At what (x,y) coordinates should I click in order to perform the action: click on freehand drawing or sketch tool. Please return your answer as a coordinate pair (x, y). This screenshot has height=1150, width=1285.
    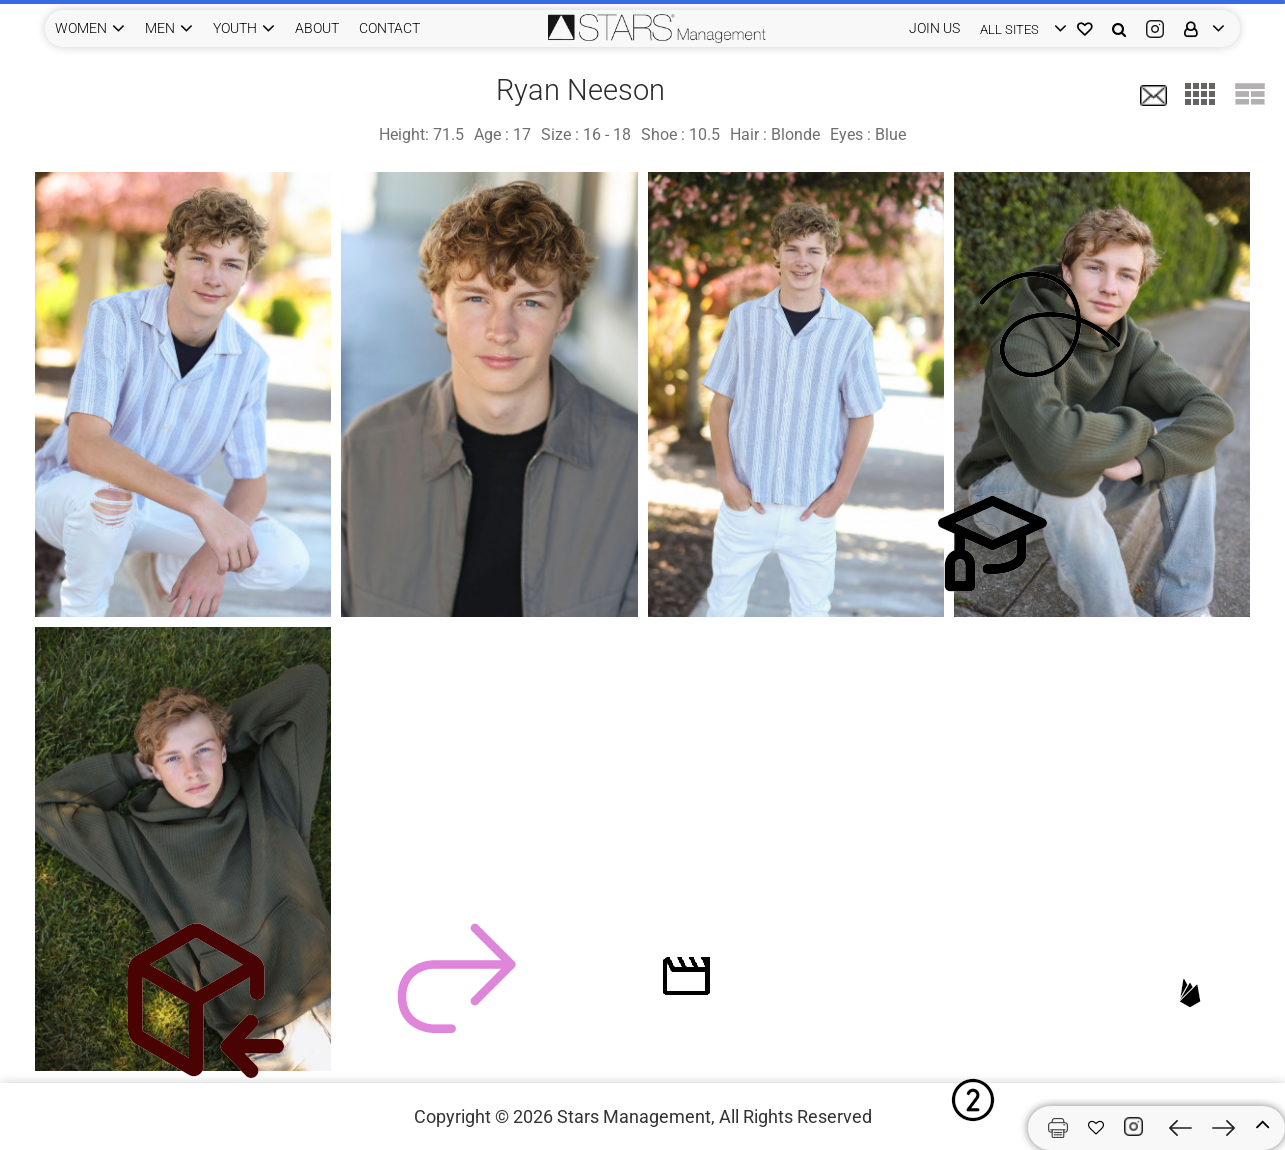
    Looking at the image, I should click on (1042, 324).